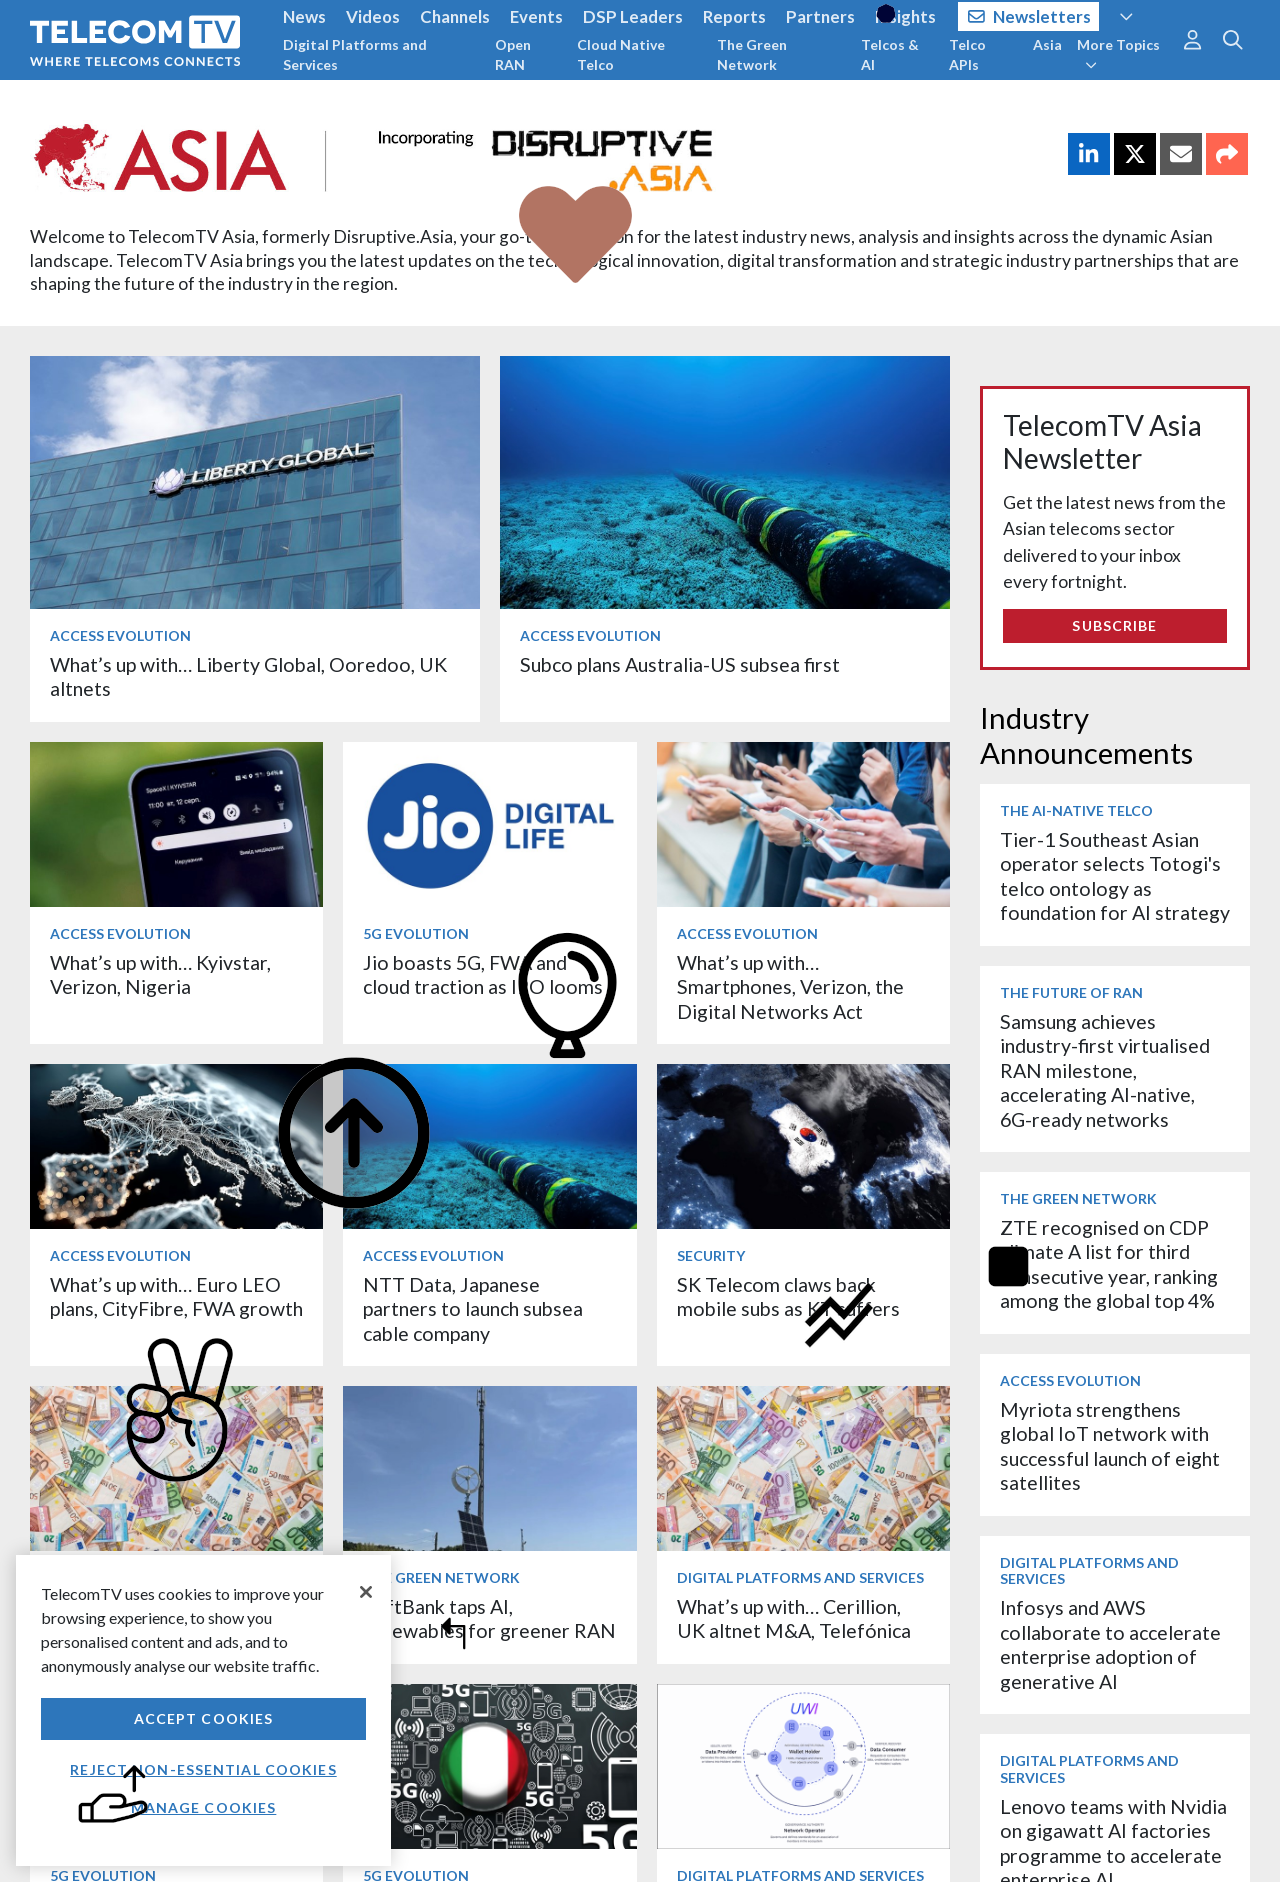  What do you see at coordinates (886, 14) in the screenshot?
I see `a seven-sided shape indicator or badge container` at bounding box center [886, 14].